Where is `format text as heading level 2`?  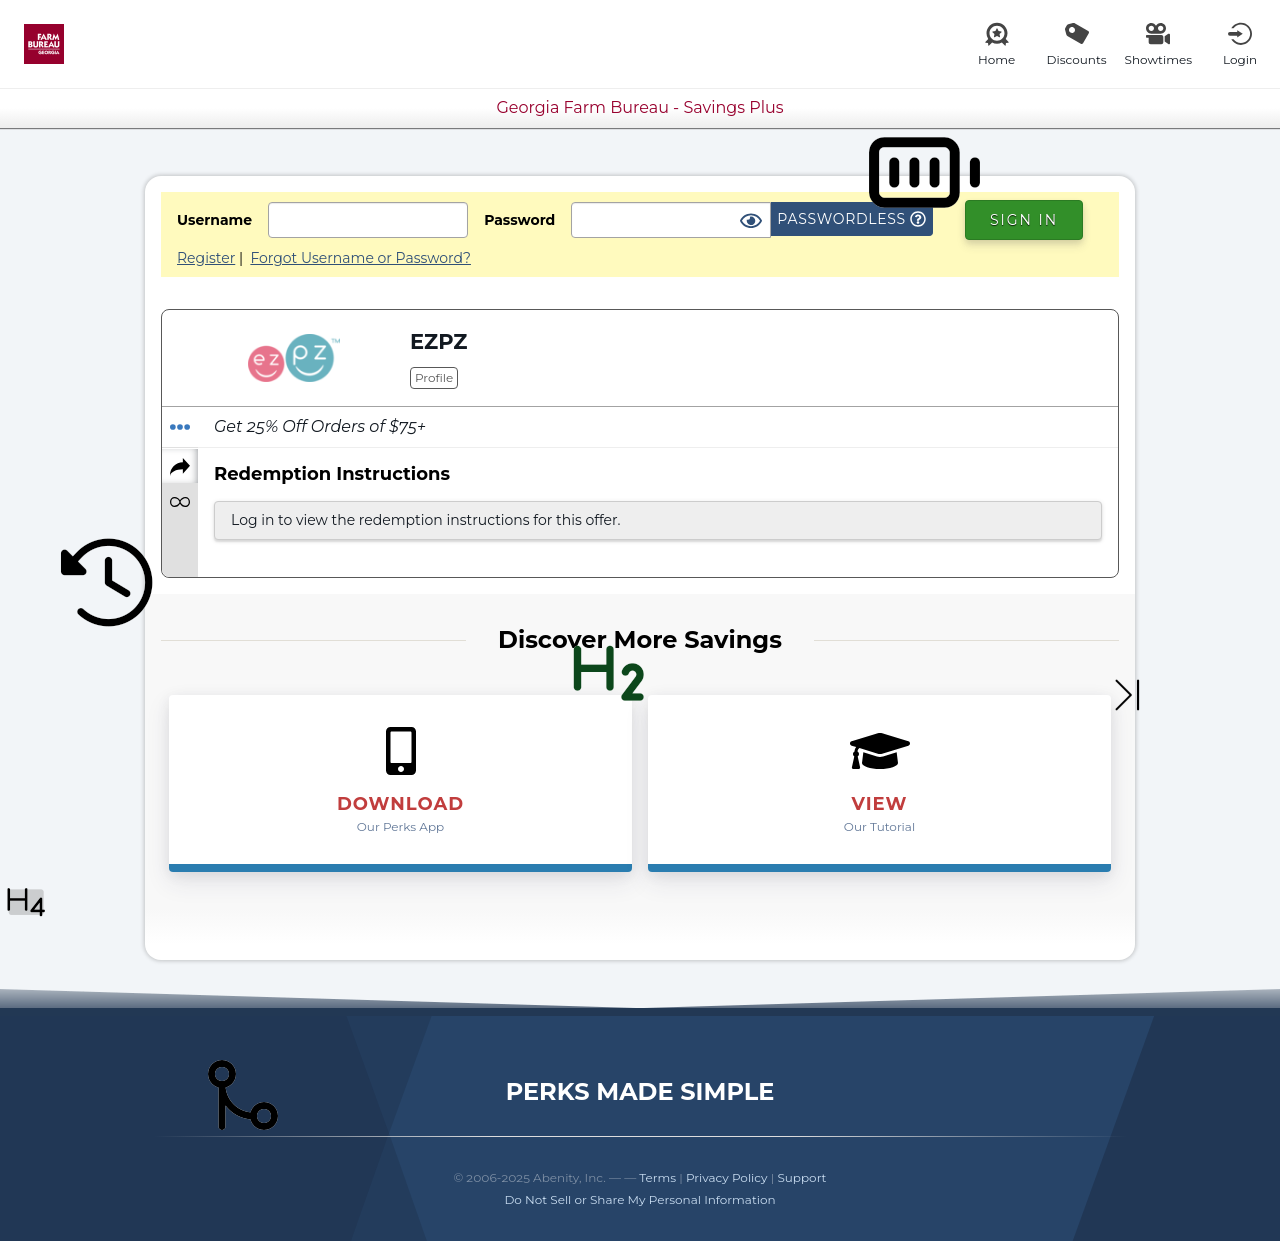 format text as heading level 2 is located at coordinates (605, 672).